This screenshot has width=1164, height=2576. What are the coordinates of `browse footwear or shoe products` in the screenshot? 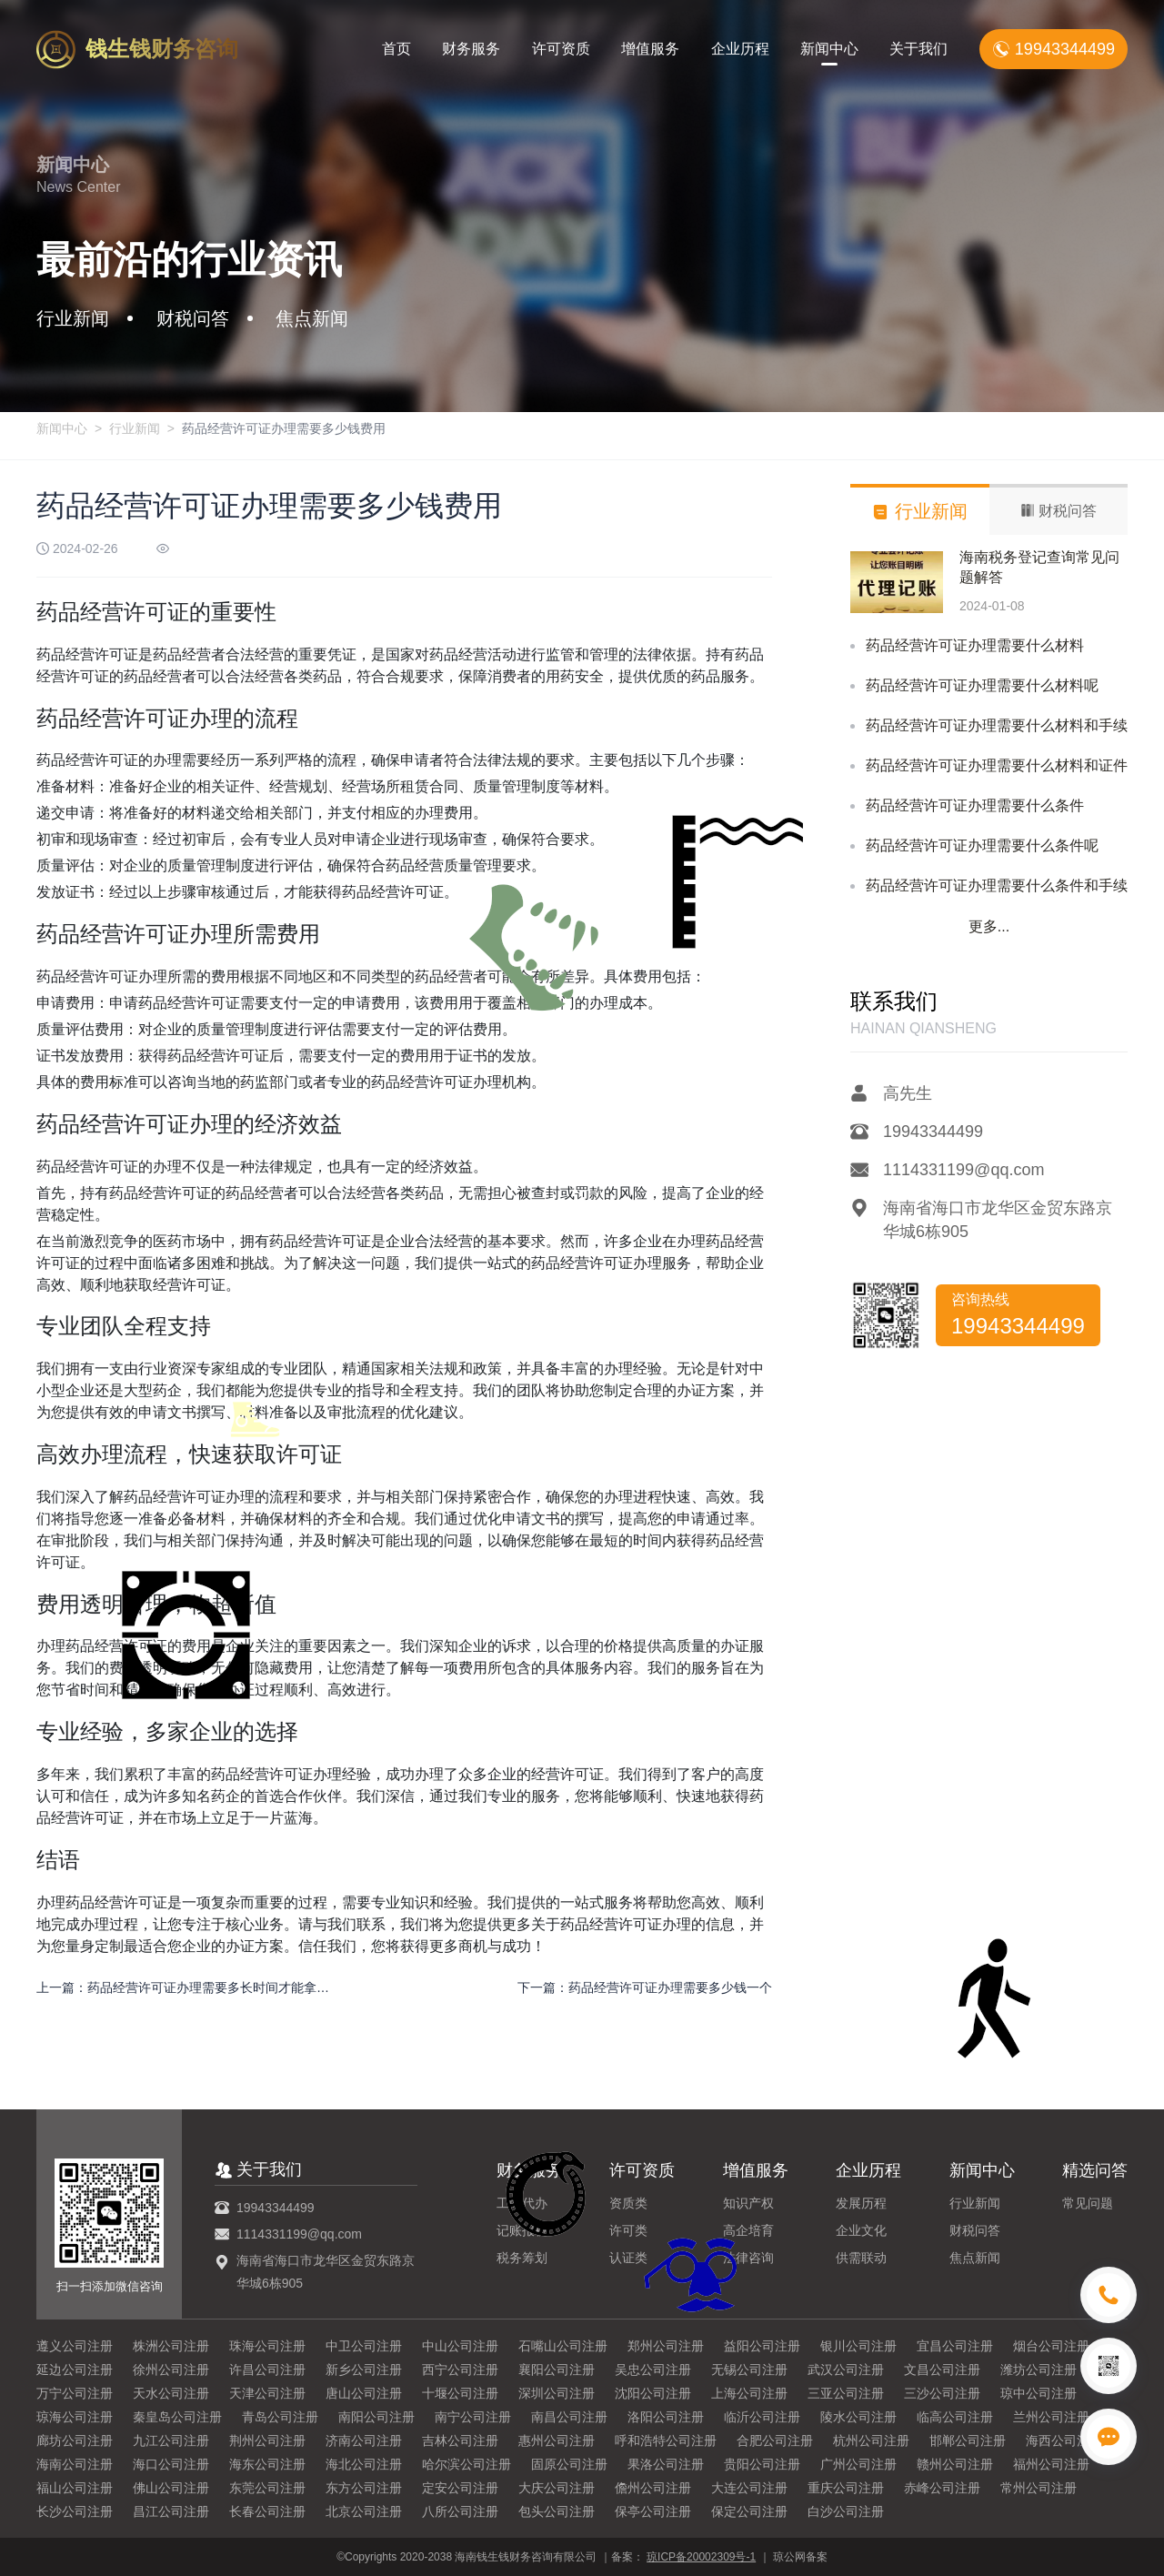 It's located at (255, 1419).